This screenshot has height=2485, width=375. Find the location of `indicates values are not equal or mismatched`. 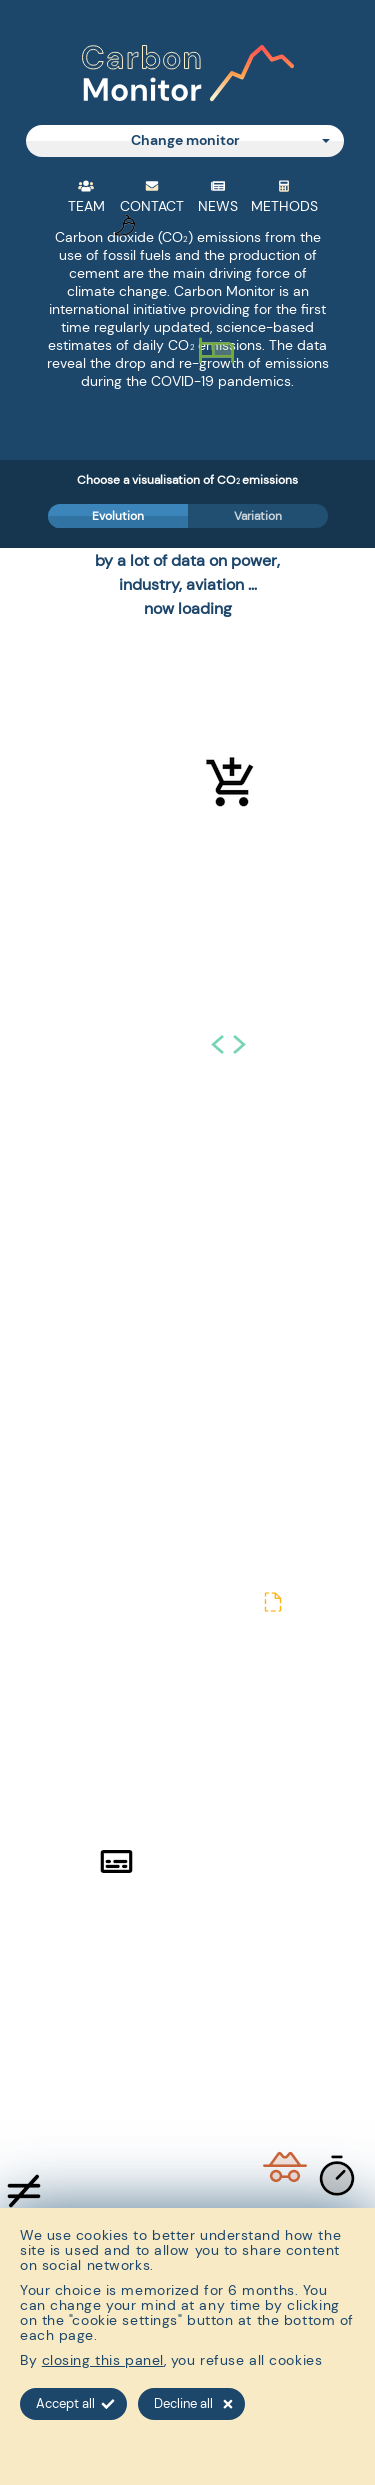

indicates values are not equal or mismatched is located at coordinates (24, 2191).